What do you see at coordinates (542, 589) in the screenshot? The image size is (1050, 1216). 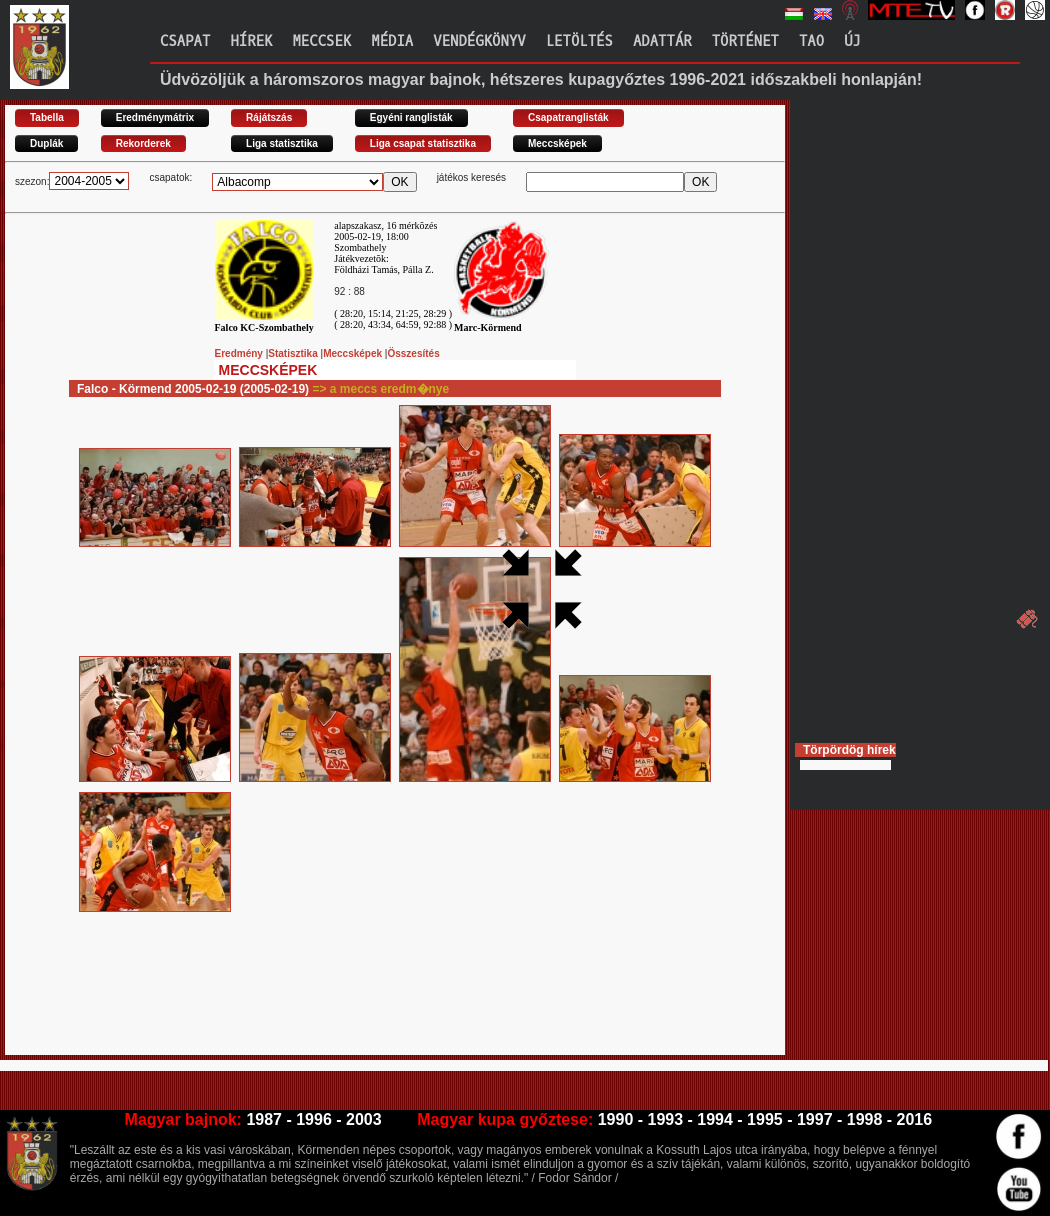 I see `exit fullscreen mode` at bounding box center [542, 589].